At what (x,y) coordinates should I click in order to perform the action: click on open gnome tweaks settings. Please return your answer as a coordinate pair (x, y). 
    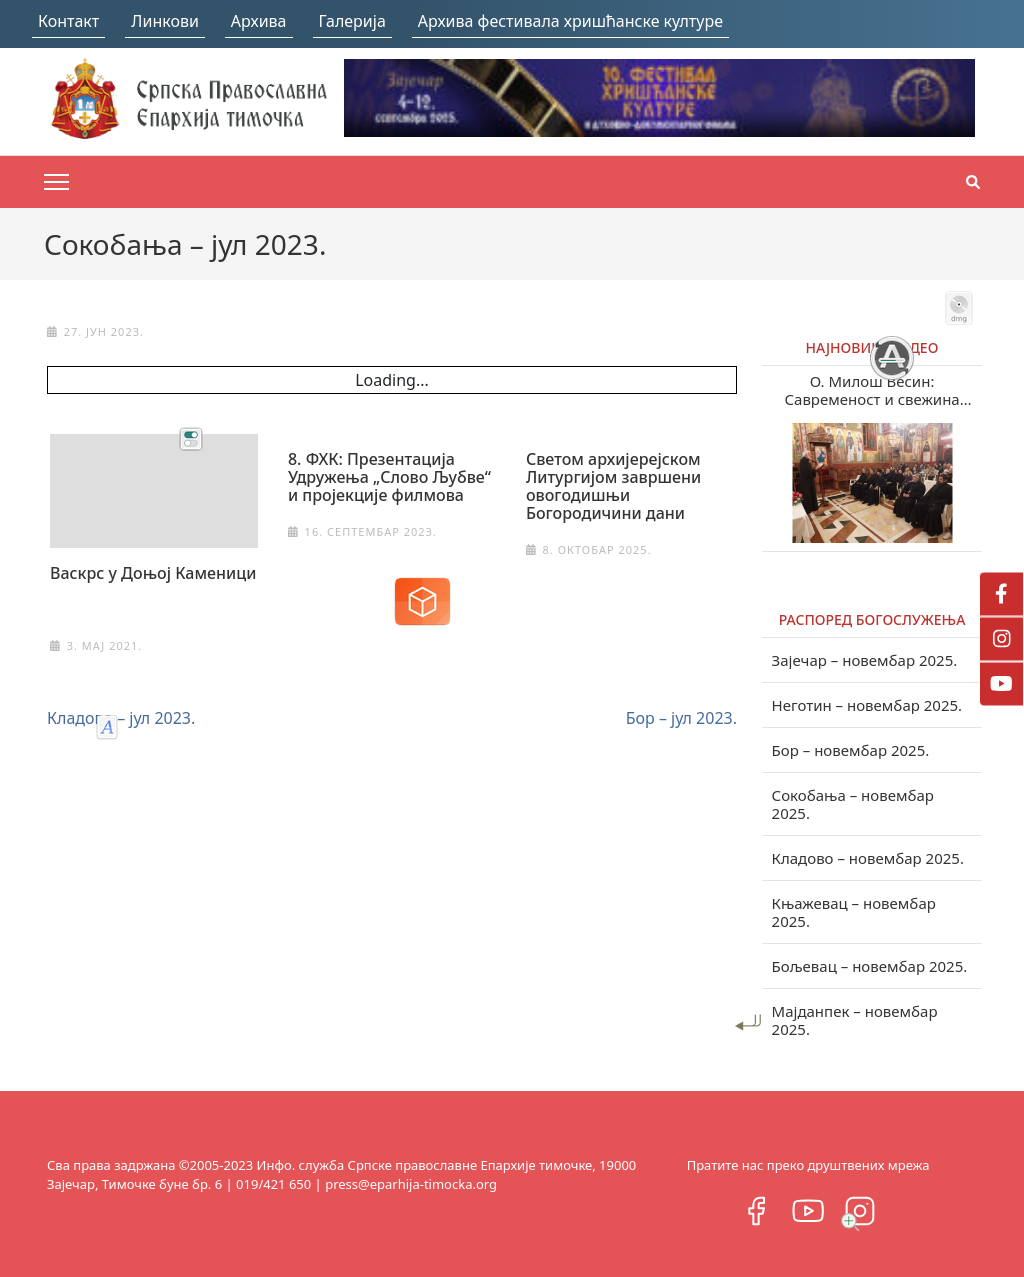
    Looking at the image, I should click on (191, 439).